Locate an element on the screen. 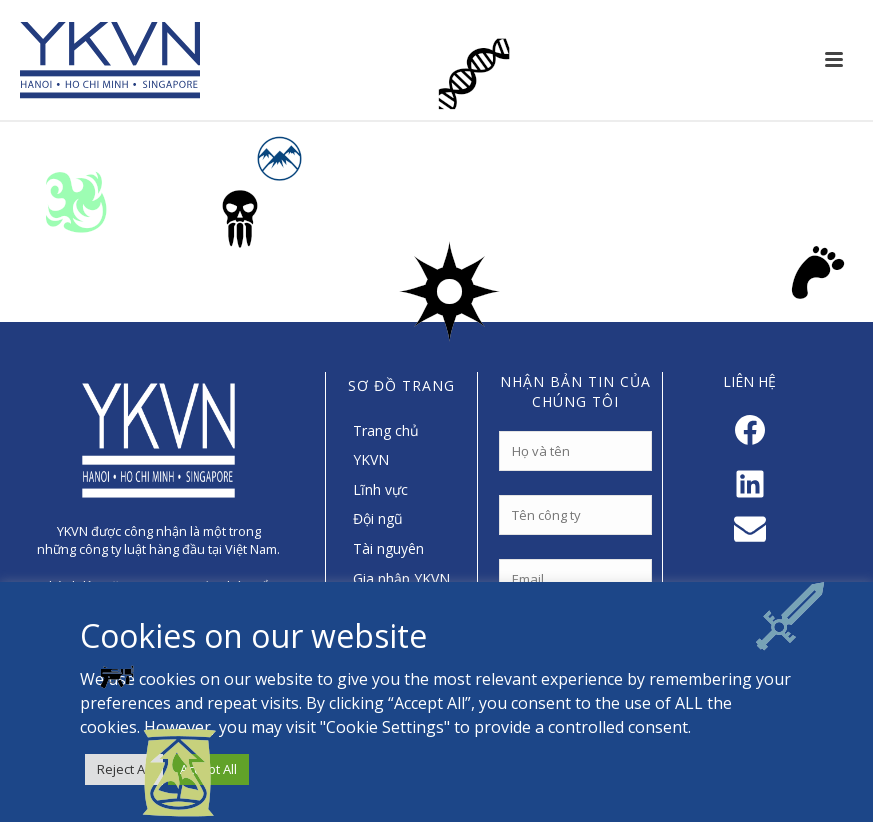  fire elemental or nature-fire hybrid ability is located at coordinates (76, 202).